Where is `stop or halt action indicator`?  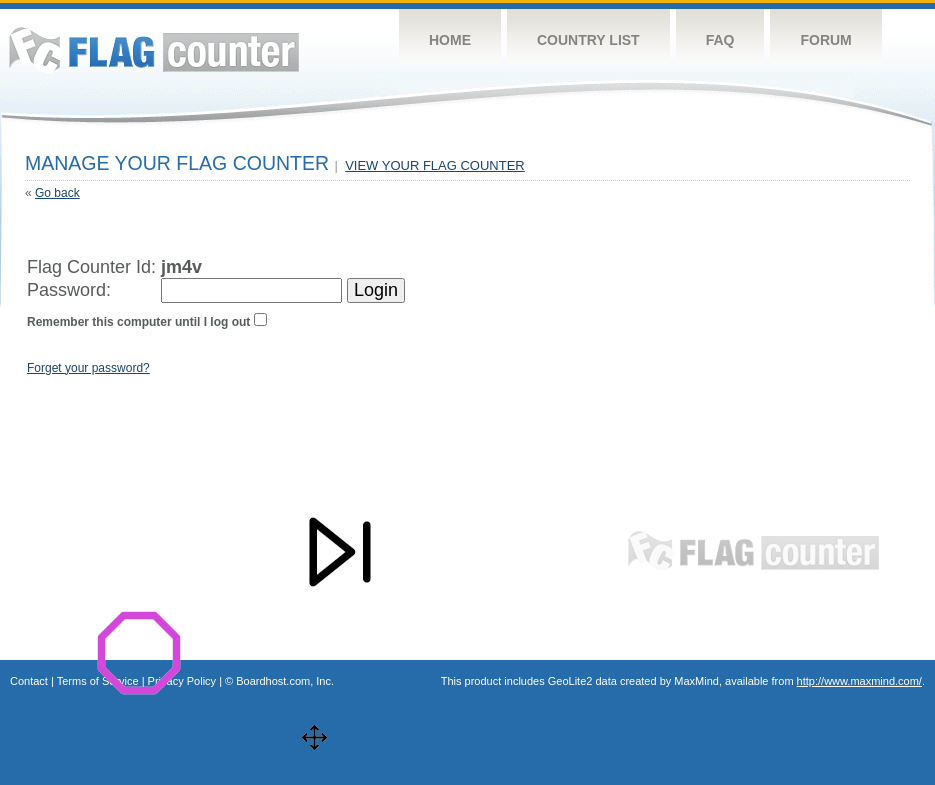
stop or halt action indicator is located at coordinates (139, 653).